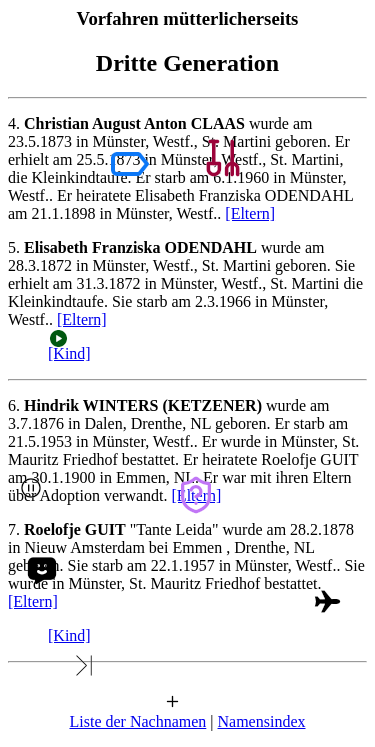 The width and height of the screenshot is (375, 747). Describe the element at coordinates (58, 338) in the screenshot. I see `play media or video content` at that location.